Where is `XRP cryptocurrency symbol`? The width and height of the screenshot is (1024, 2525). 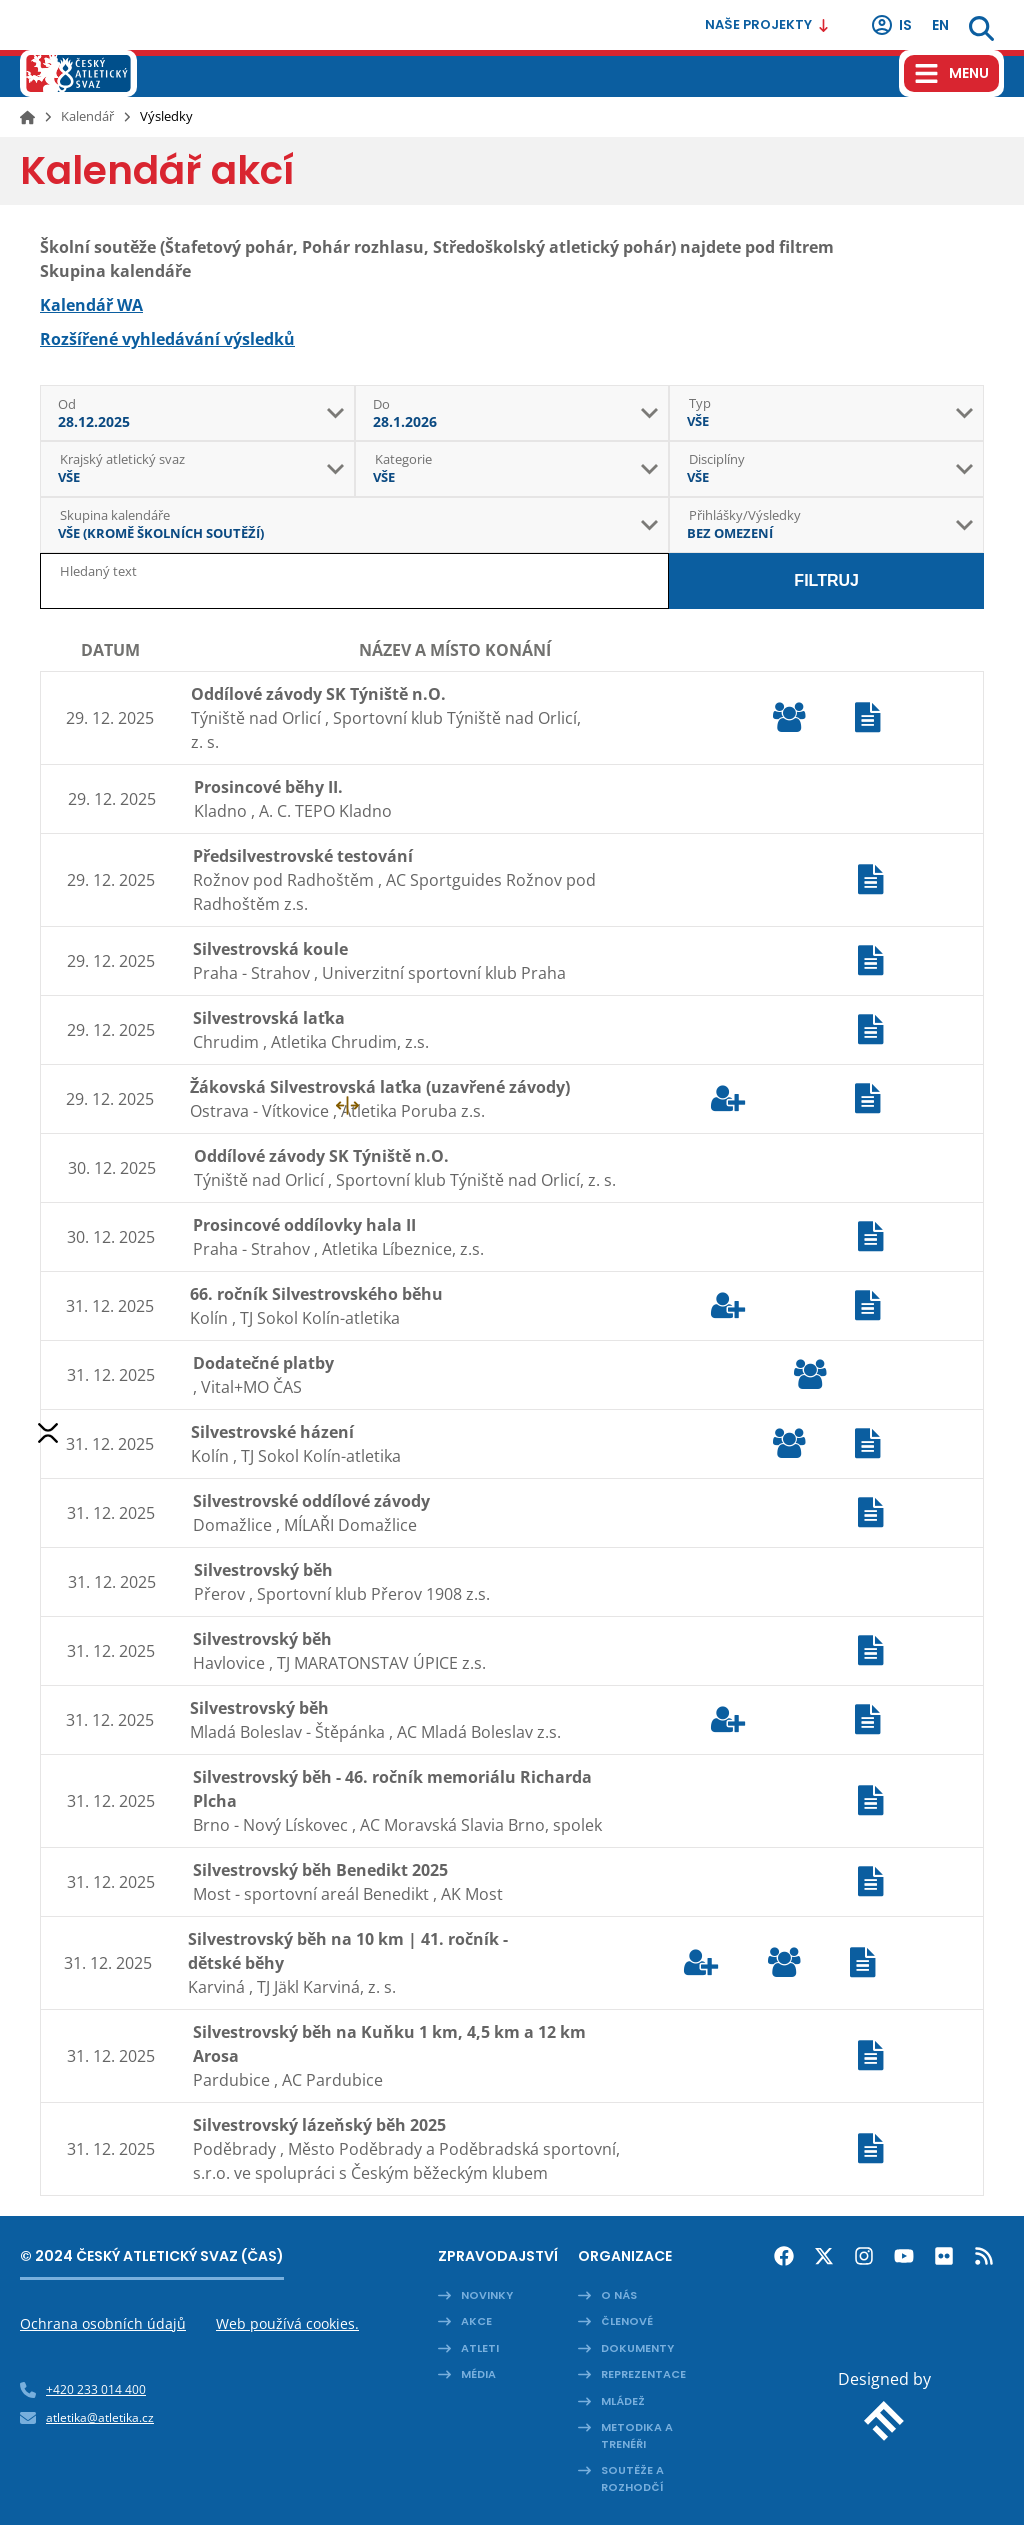 XRP cryptocurrency symbol is located at coordinates (48, 1433).